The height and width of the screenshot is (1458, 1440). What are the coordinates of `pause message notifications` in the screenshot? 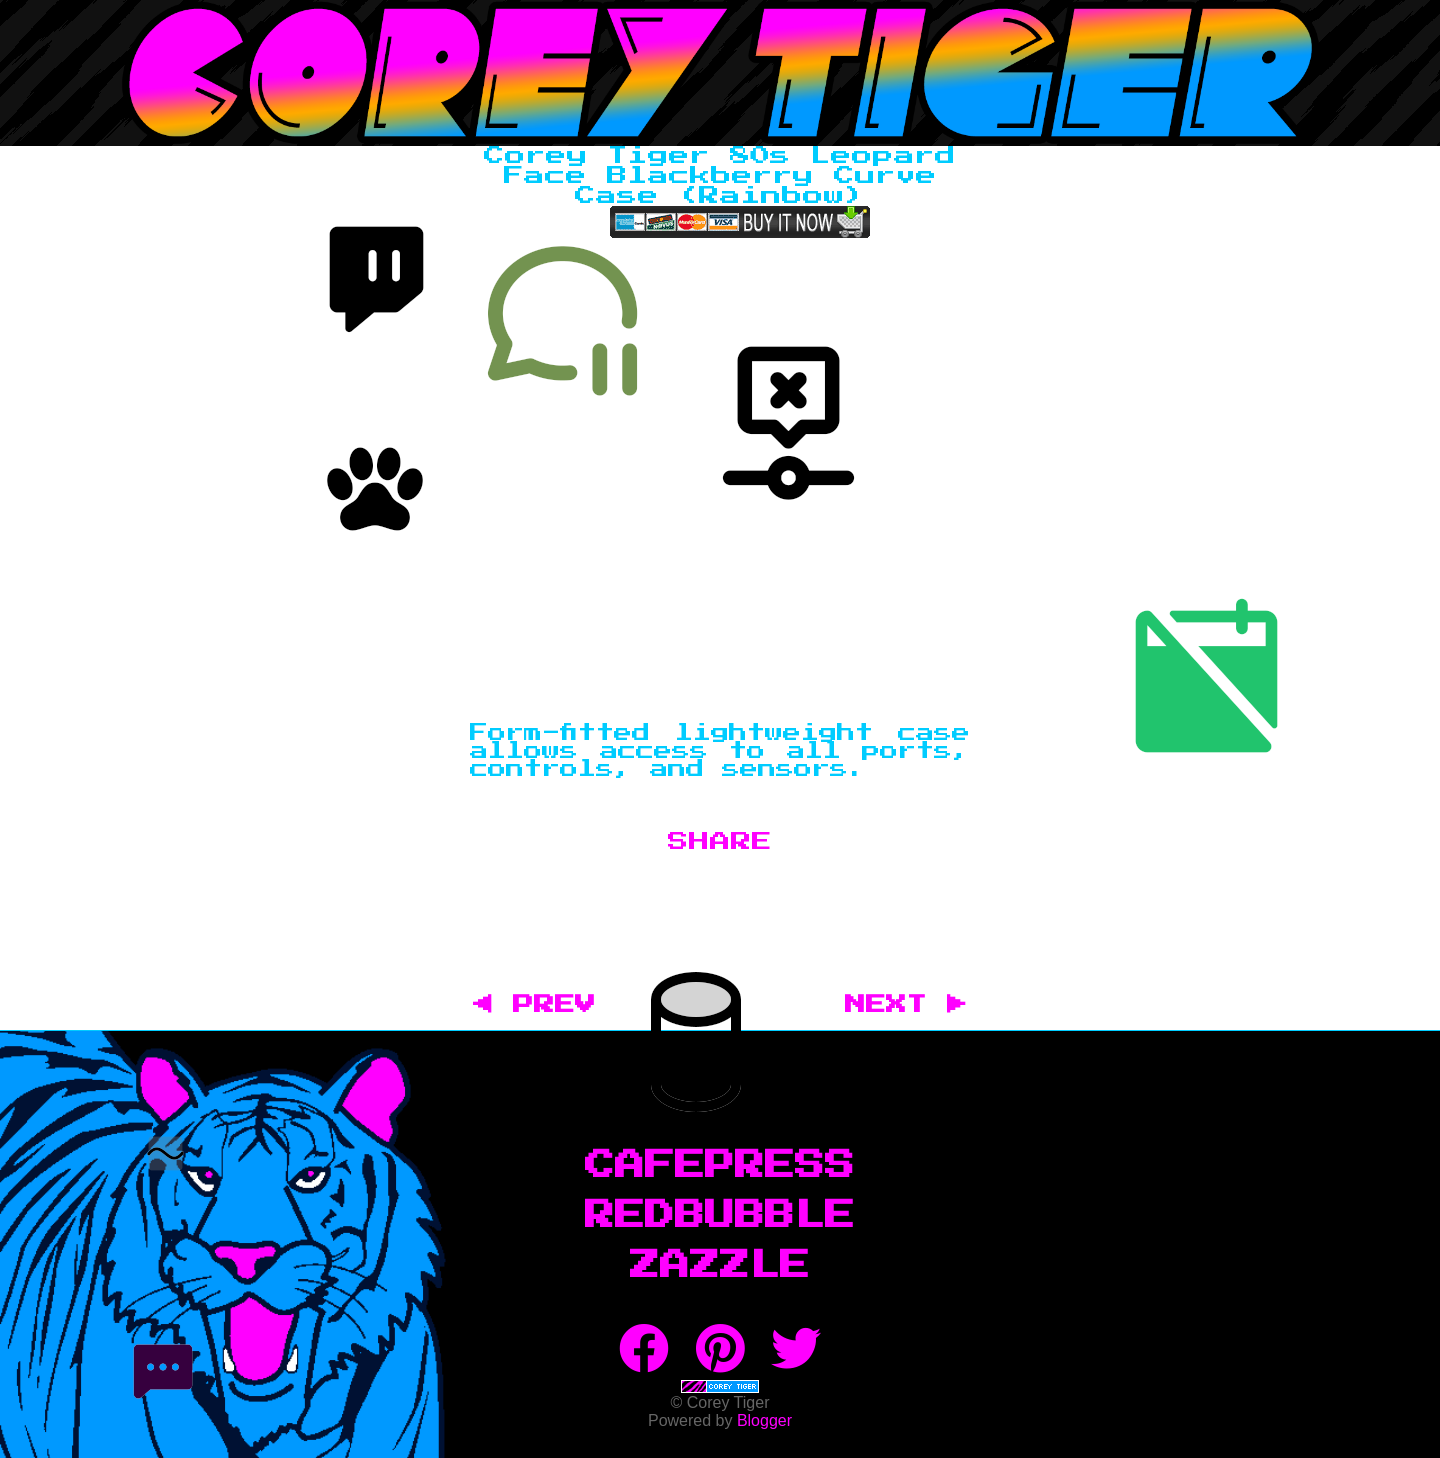 It's located at (562, 313).